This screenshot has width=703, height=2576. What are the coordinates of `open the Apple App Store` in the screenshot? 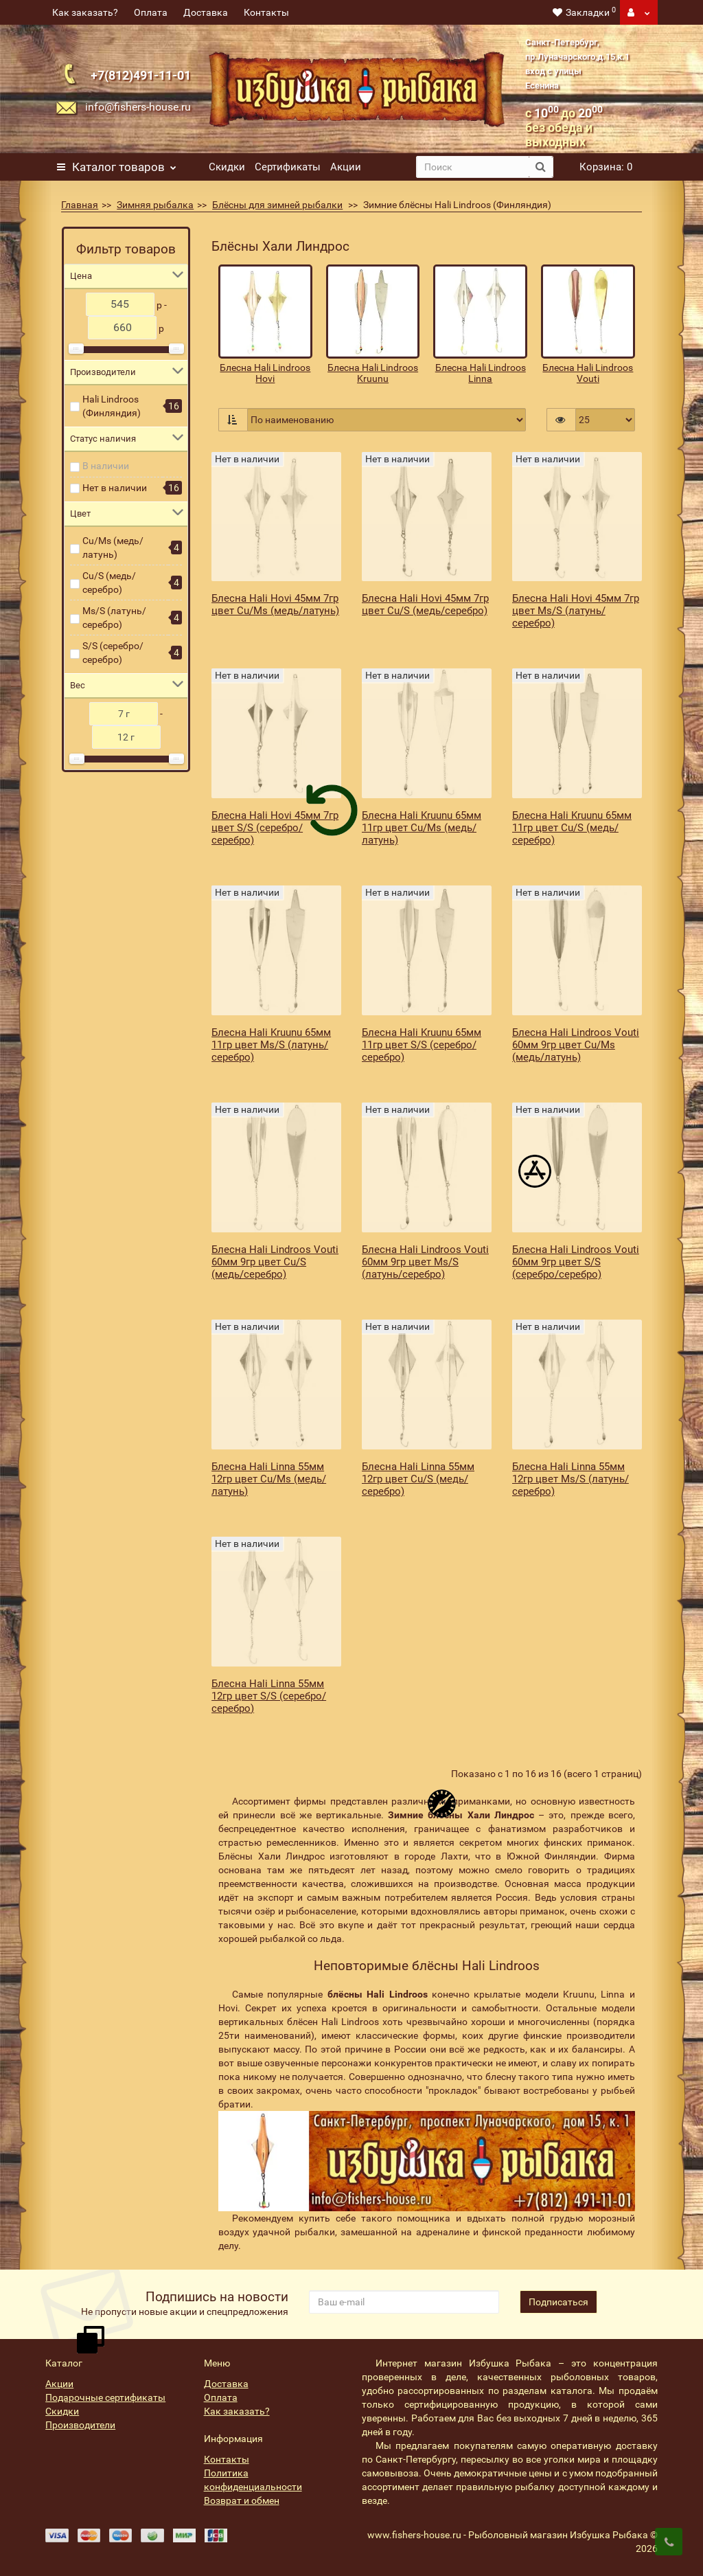 It's located at (535, 1171).